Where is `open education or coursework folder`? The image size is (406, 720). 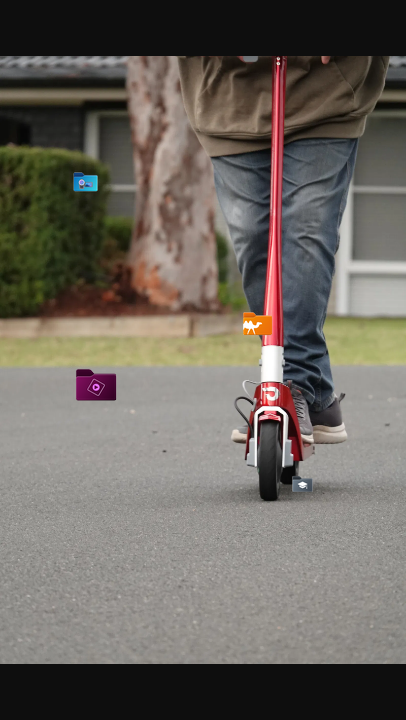
open education or coursework folder is located at coordinates (302, 484).